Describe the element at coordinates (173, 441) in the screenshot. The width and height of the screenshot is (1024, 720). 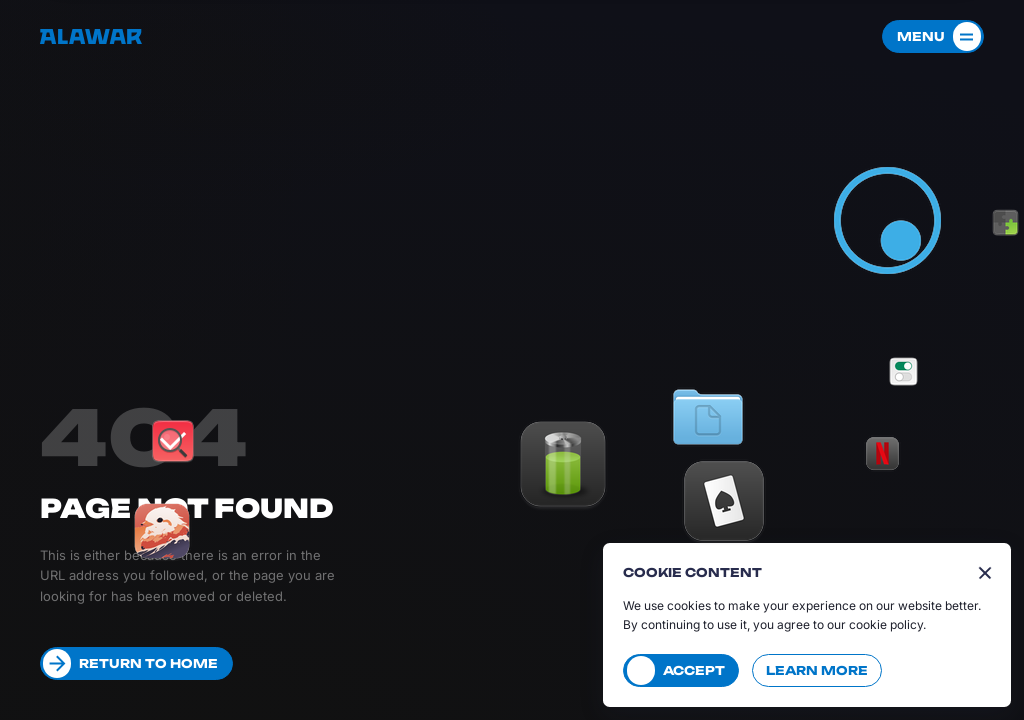
I see `open system configuration tool` at that location.